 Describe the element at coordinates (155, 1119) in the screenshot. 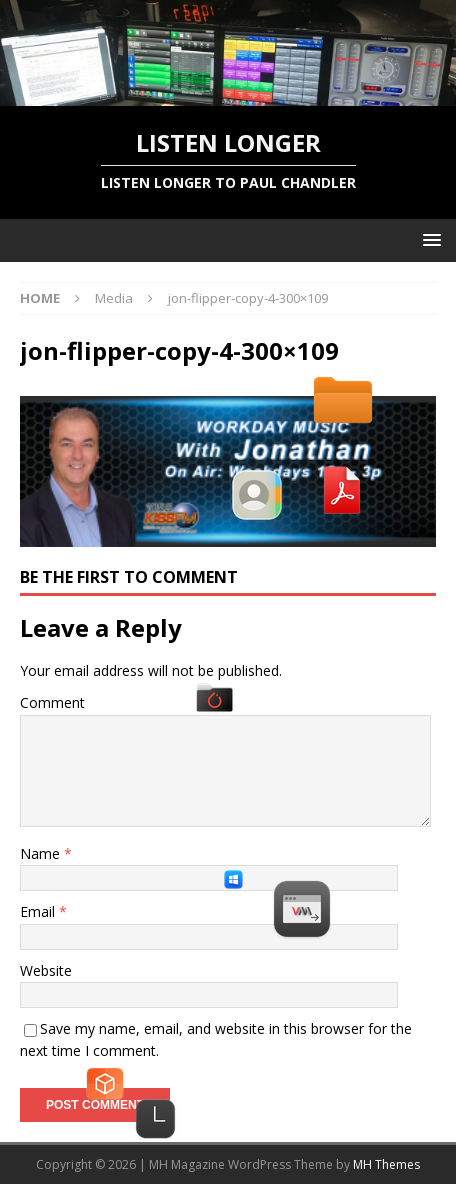

I see `open date and time settings` at that location.